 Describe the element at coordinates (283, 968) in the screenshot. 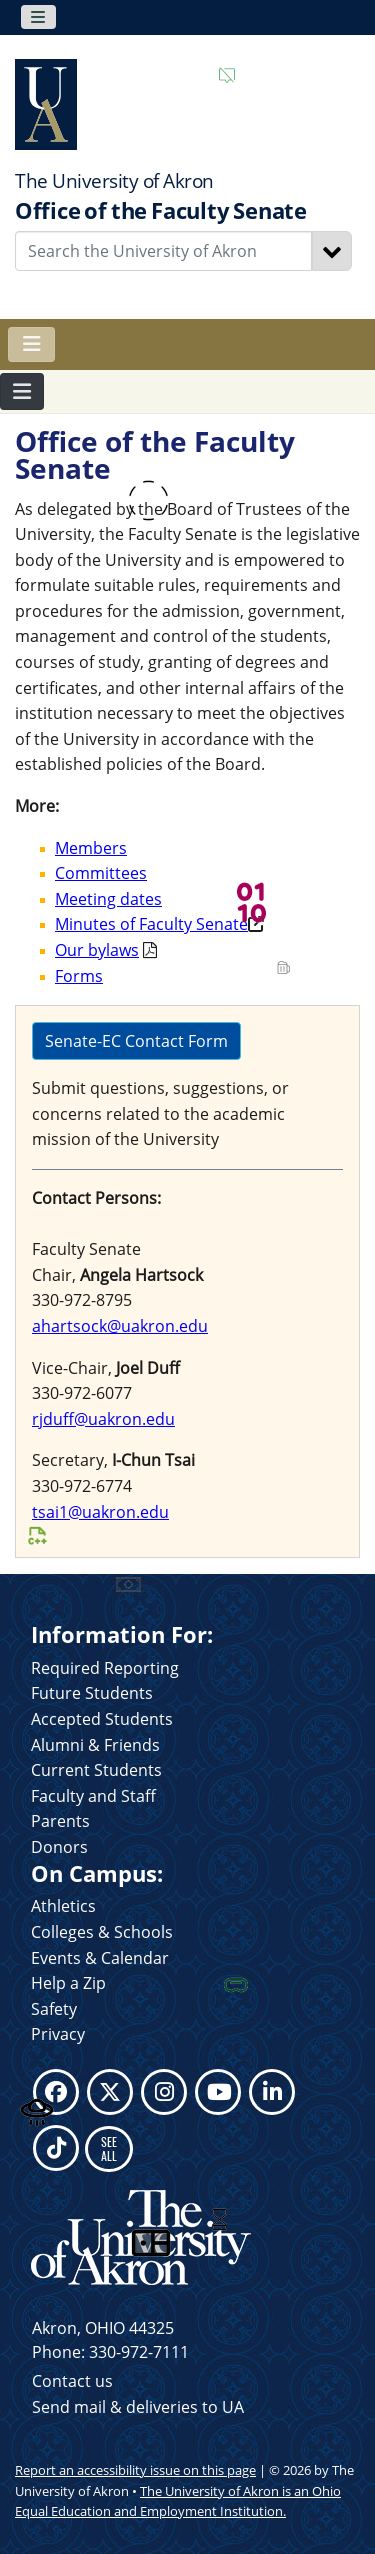

I see `browse nearby bars or pubs` at that location.